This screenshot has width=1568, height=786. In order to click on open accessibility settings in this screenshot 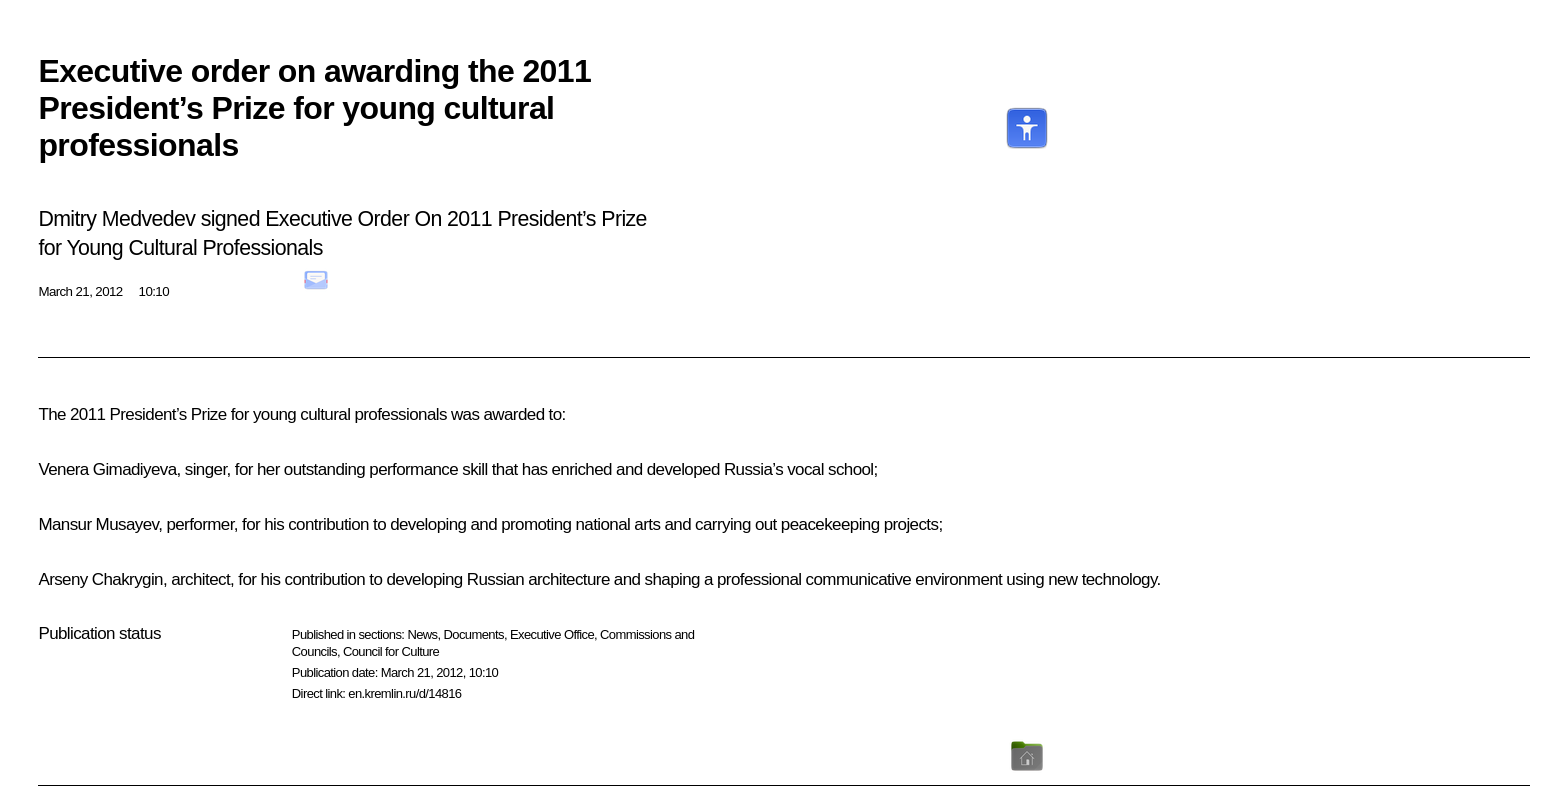, I will do `click(1027, 128)`.